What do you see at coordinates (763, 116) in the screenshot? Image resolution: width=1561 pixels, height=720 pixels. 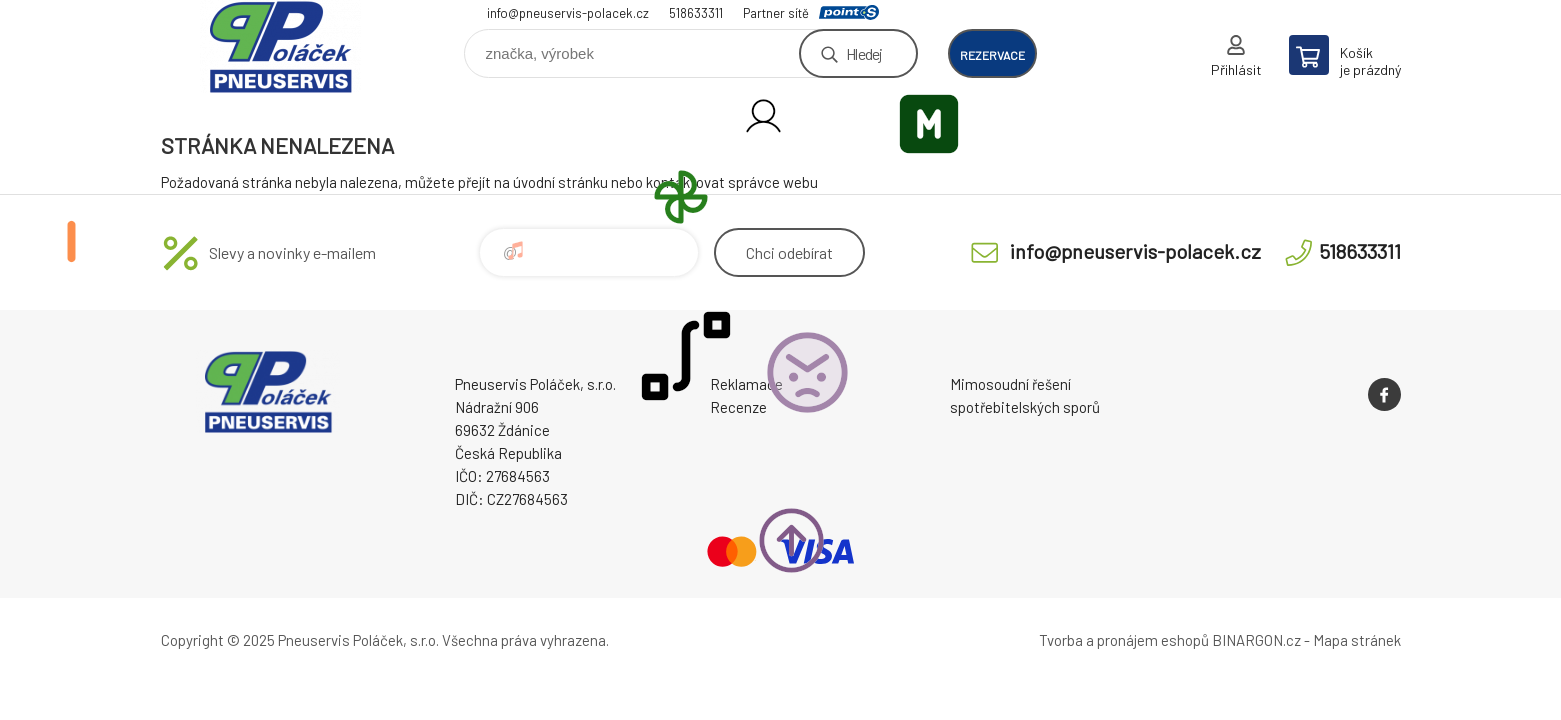 I see `view your profile` at bounding box center [763, 116].